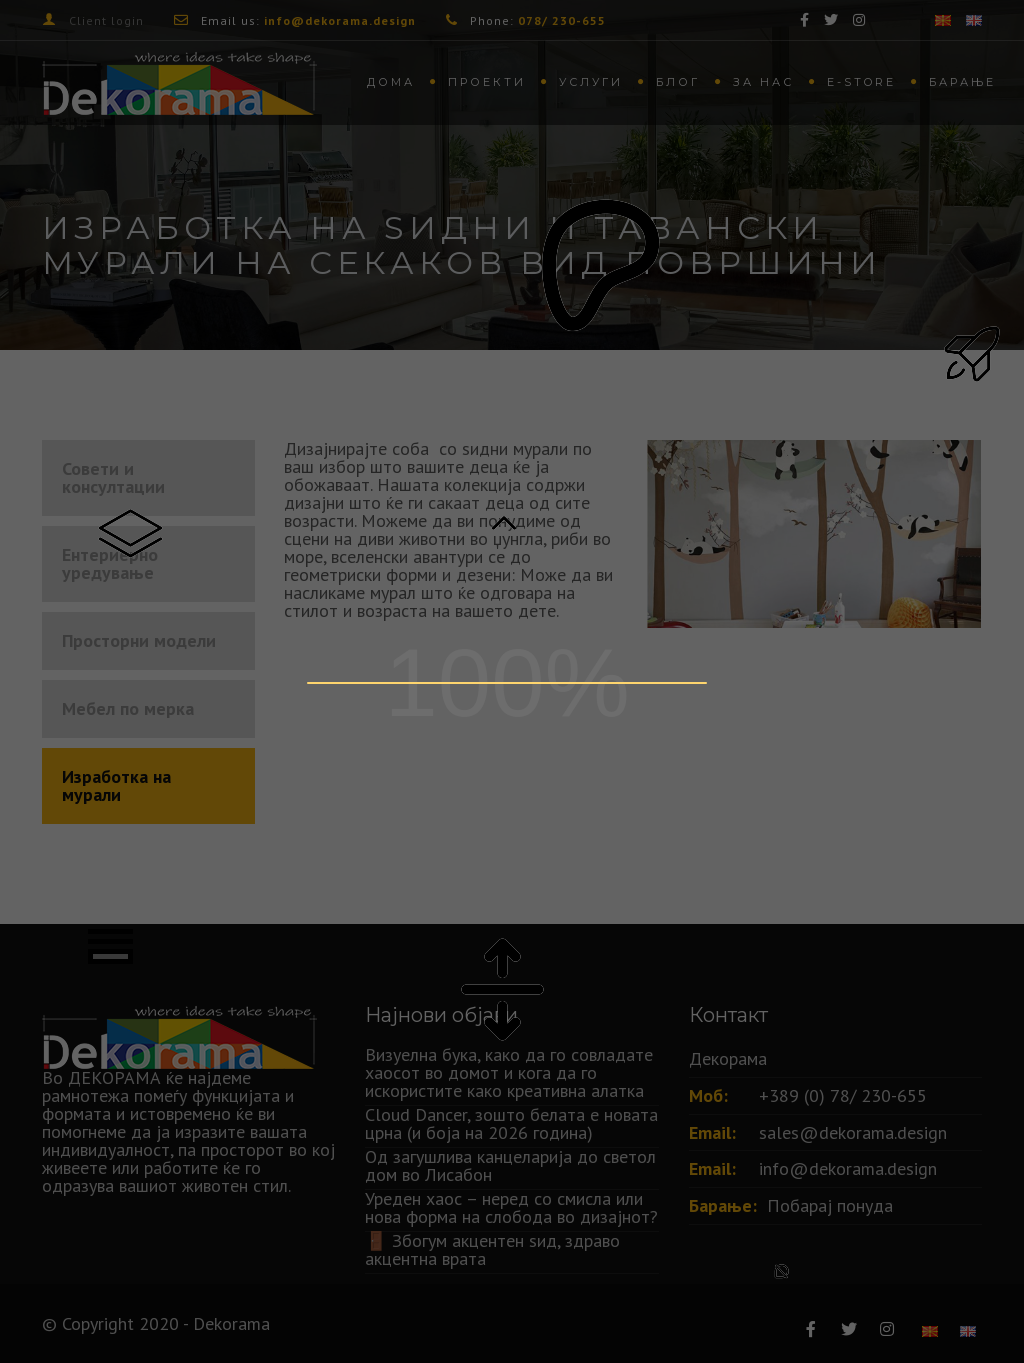 The image size is (1024, 1363). Describe the element at coordinates (781, 1271) in the screenshot. I see `mute or disable chat notifications` at that location.